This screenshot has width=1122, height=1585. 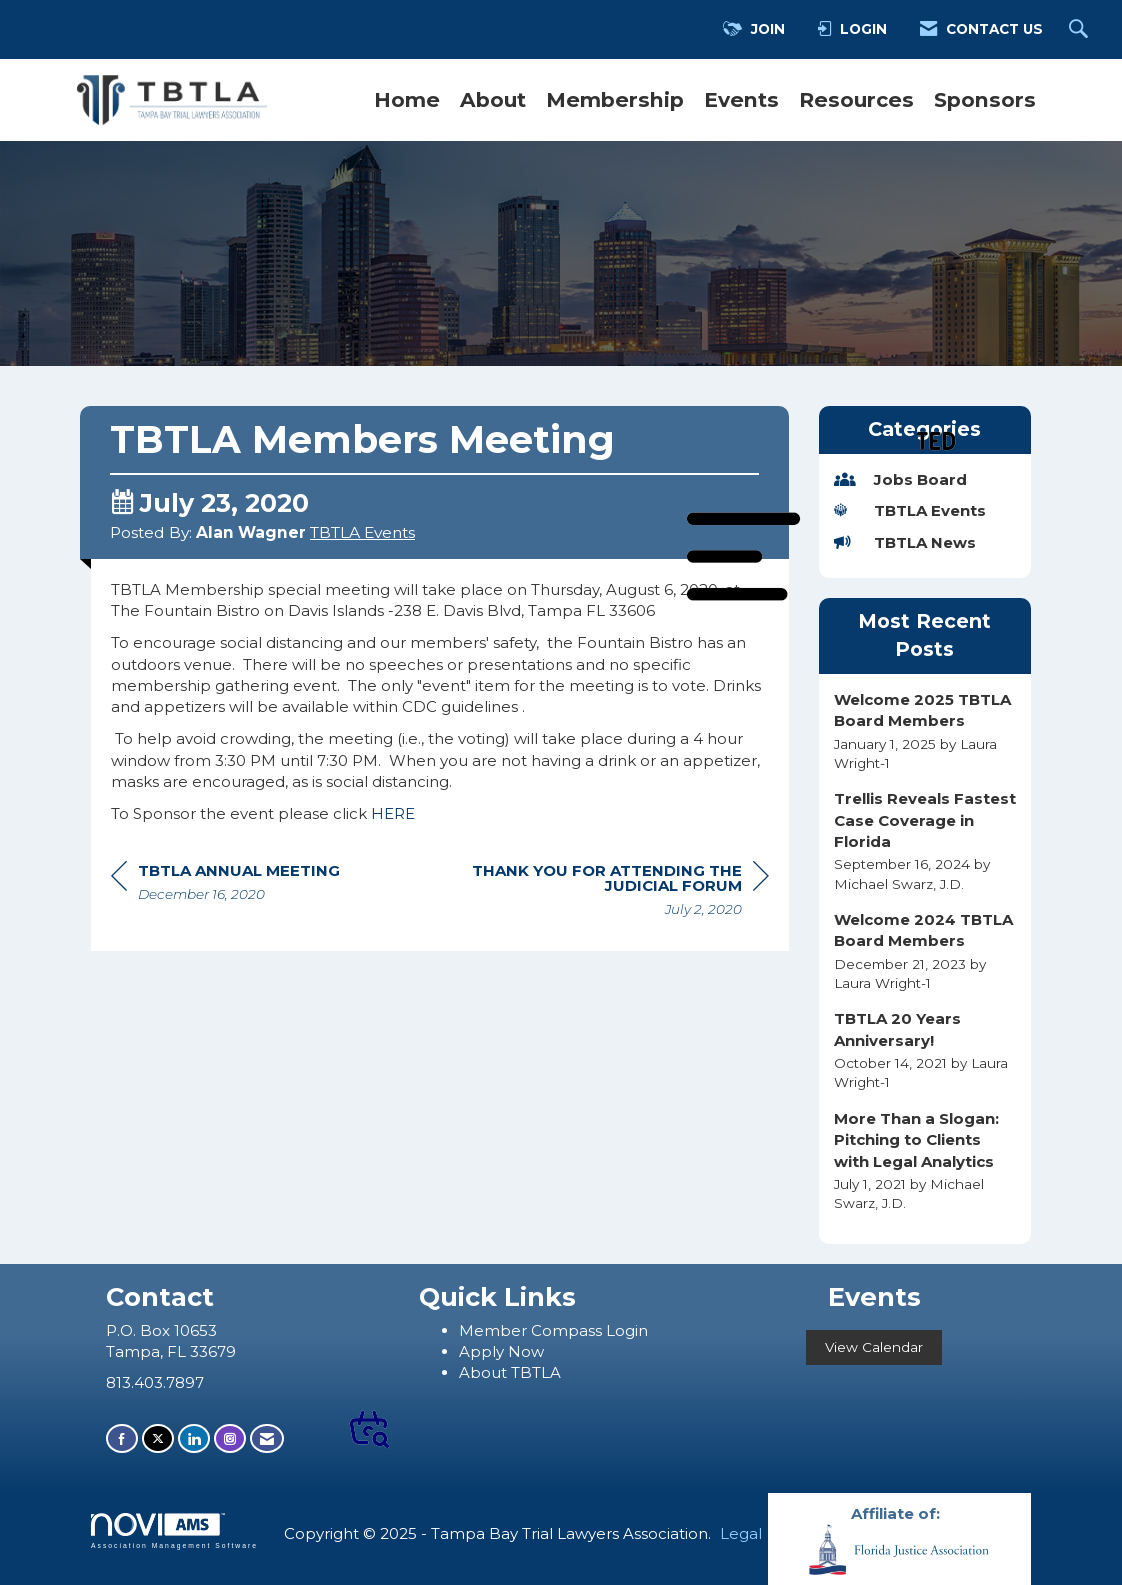 I want to click on align text to the left, so click(x=743, y=556).